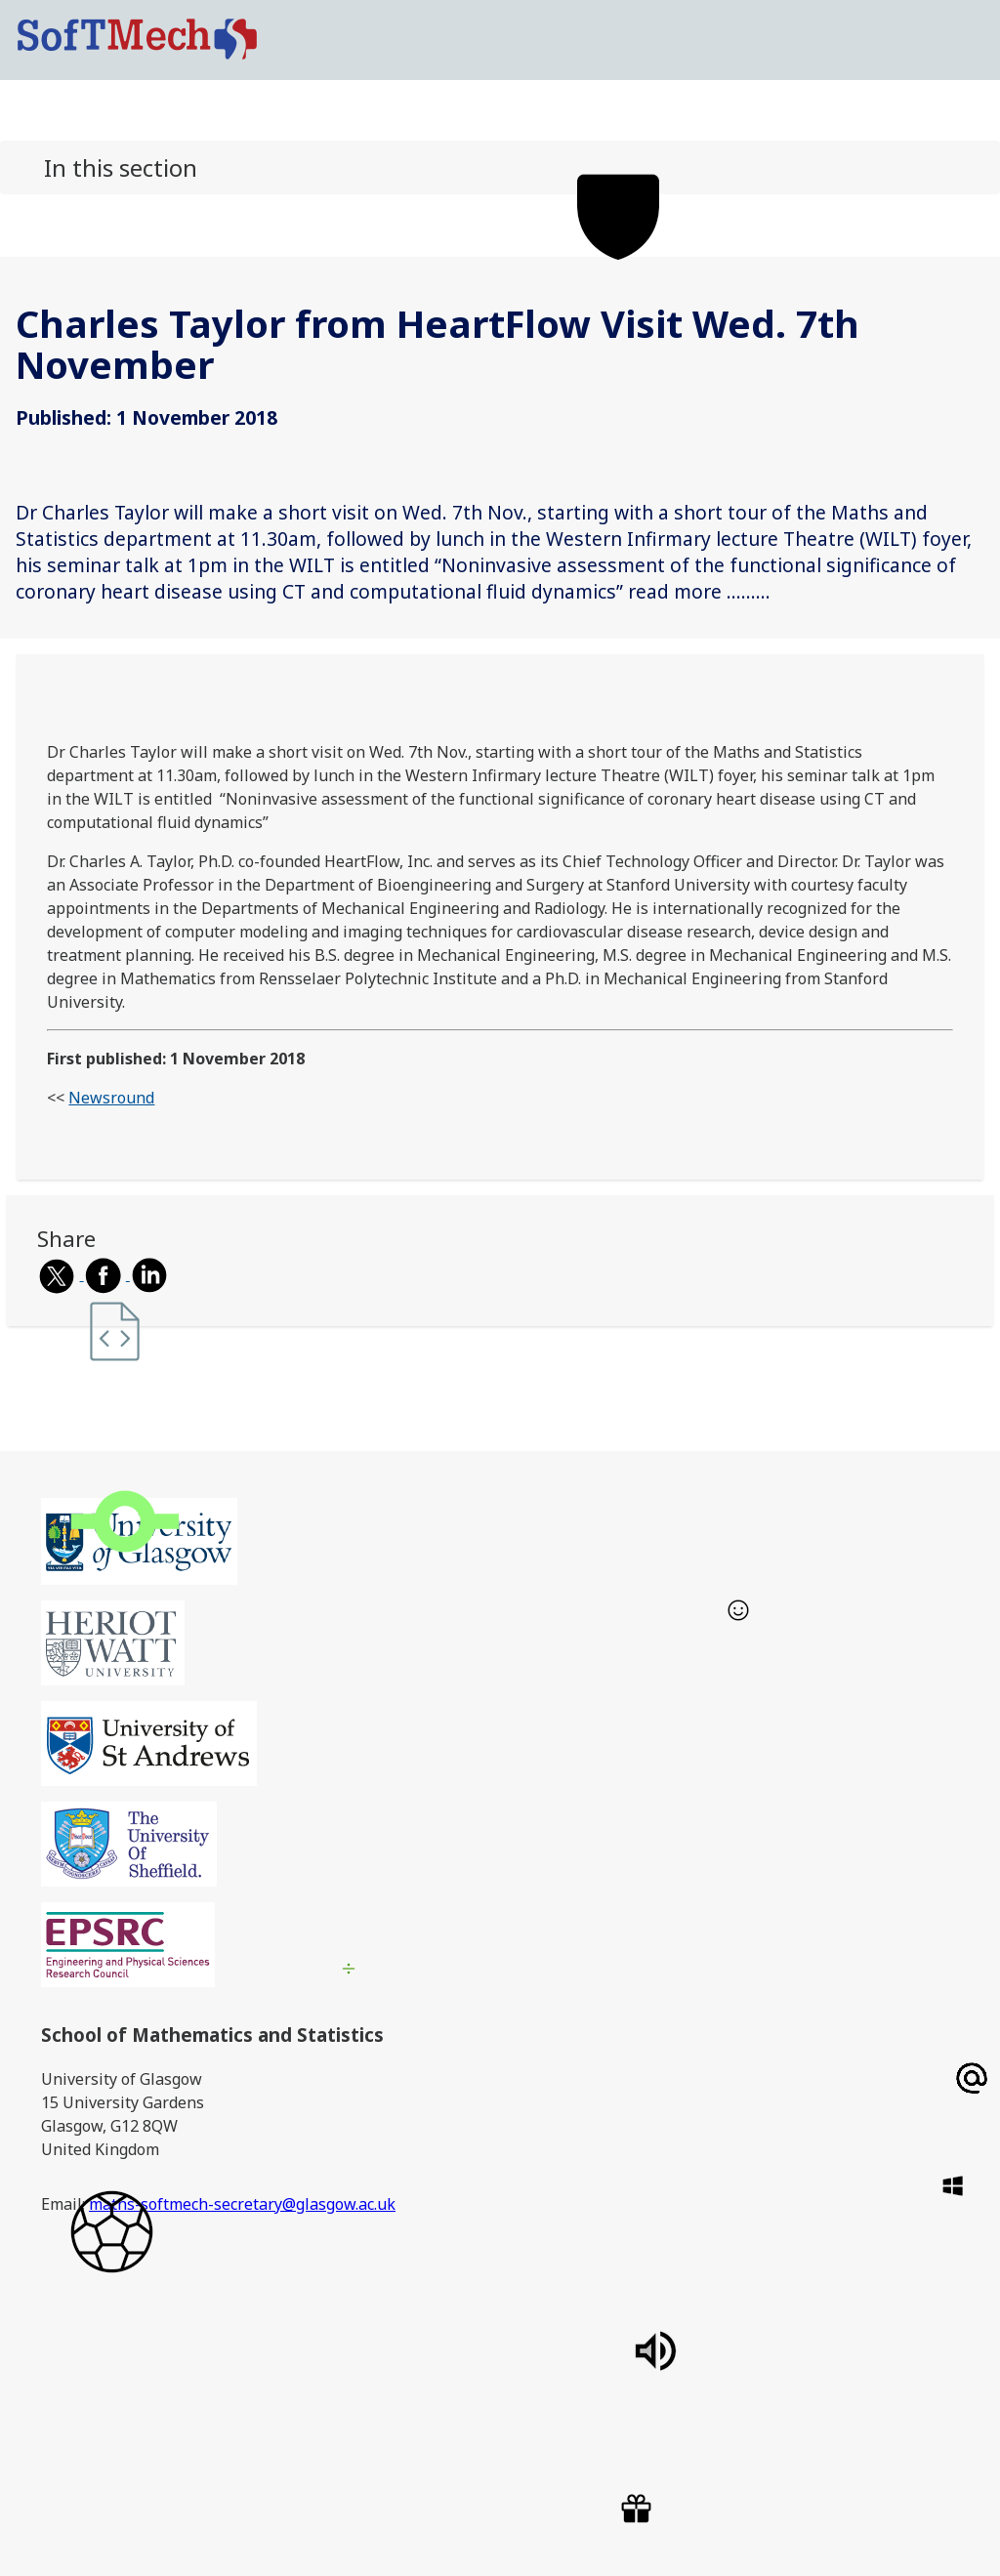 The width and height of the screenshot is (1000, 2576). I want to click on open the Windows start menu, so click(953, 2185).